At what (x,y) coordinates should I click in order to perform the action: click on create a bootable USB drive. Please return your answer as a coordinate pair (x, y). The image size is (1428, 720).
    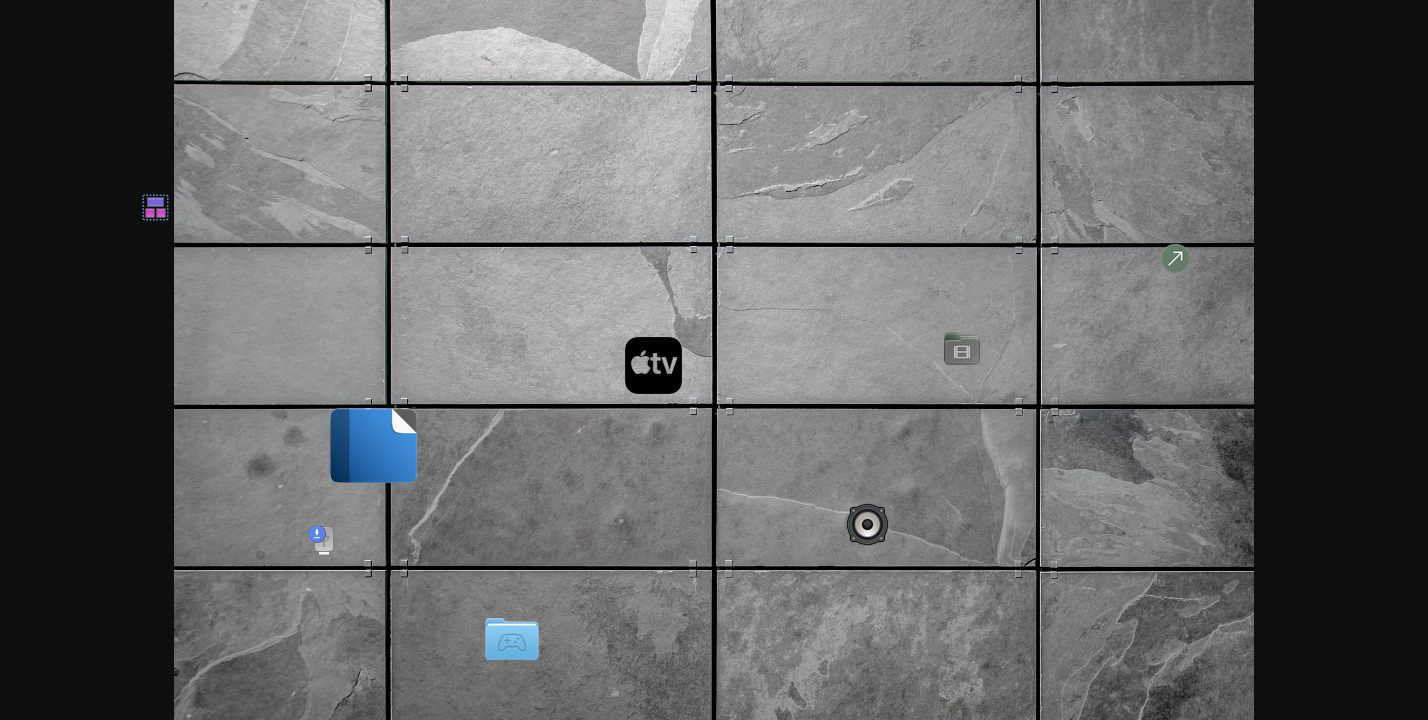
    Looking at the image, I should click on (324, 541).